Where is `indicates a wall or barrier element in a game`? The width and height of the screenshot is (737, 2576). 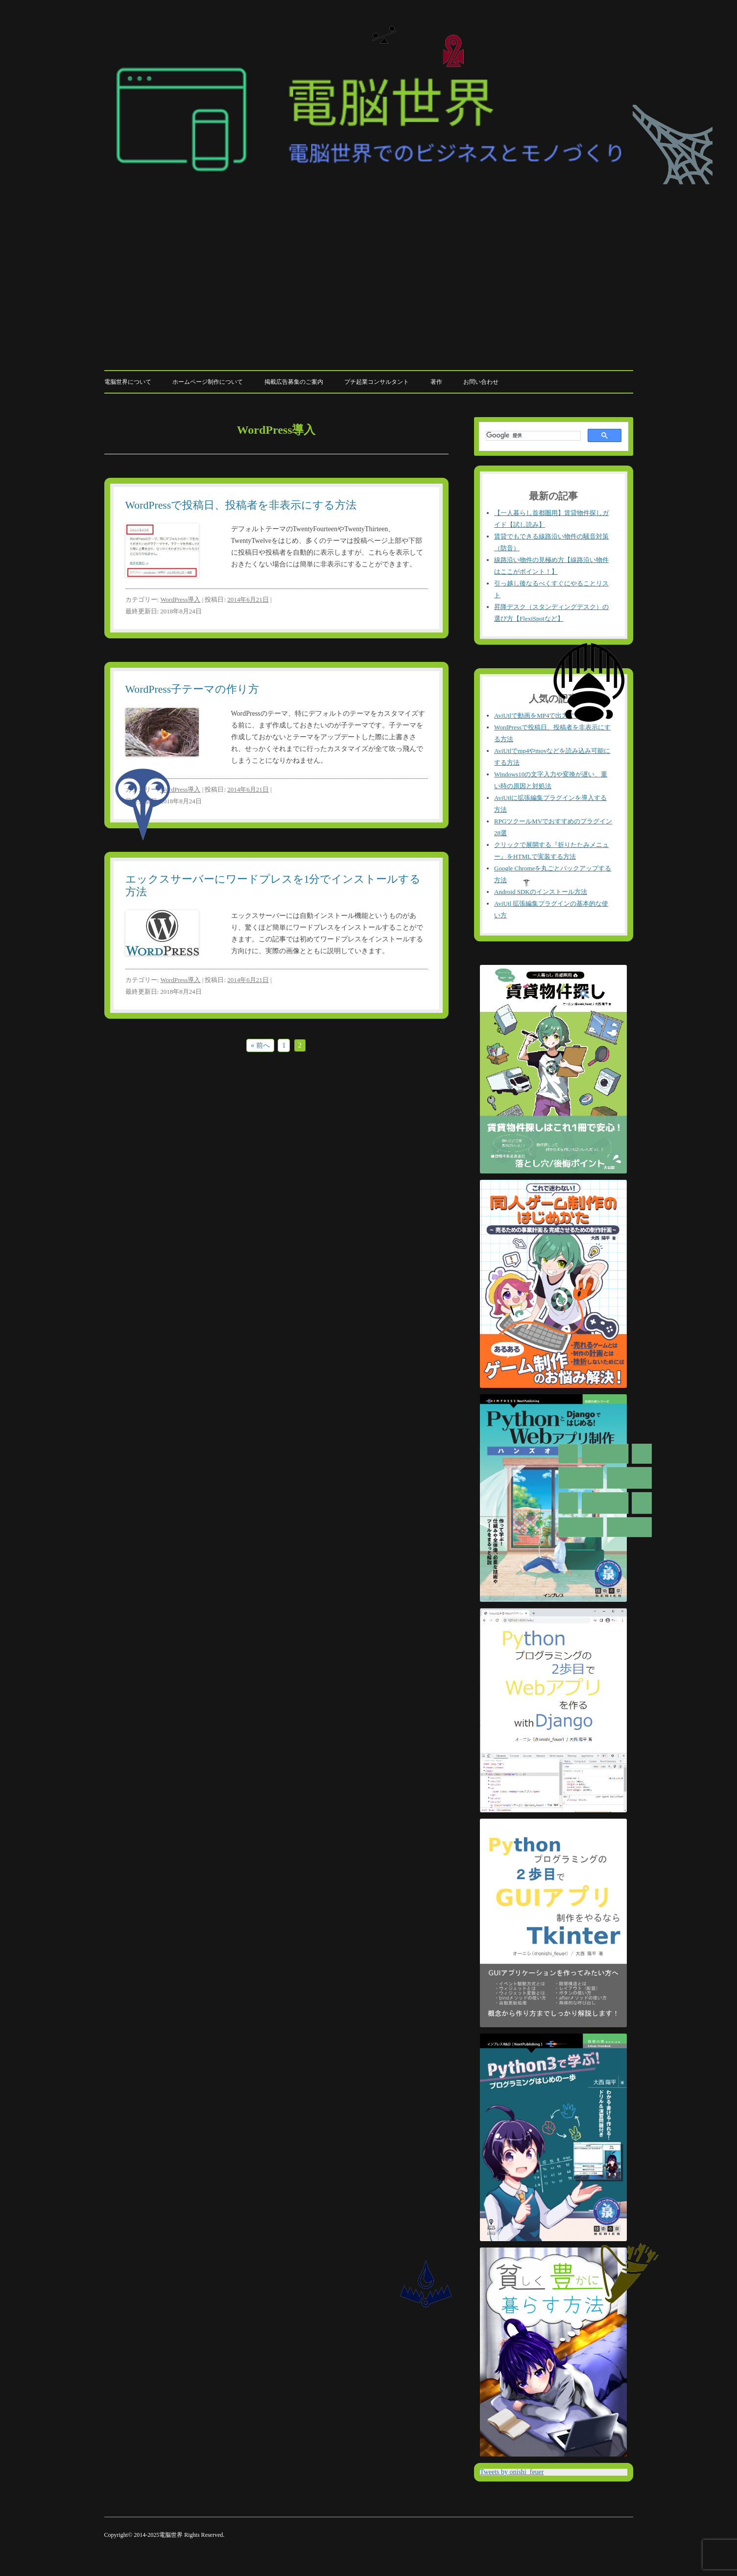 indicates a wall or barrier element in a game is located at coordinates (605, 1490).